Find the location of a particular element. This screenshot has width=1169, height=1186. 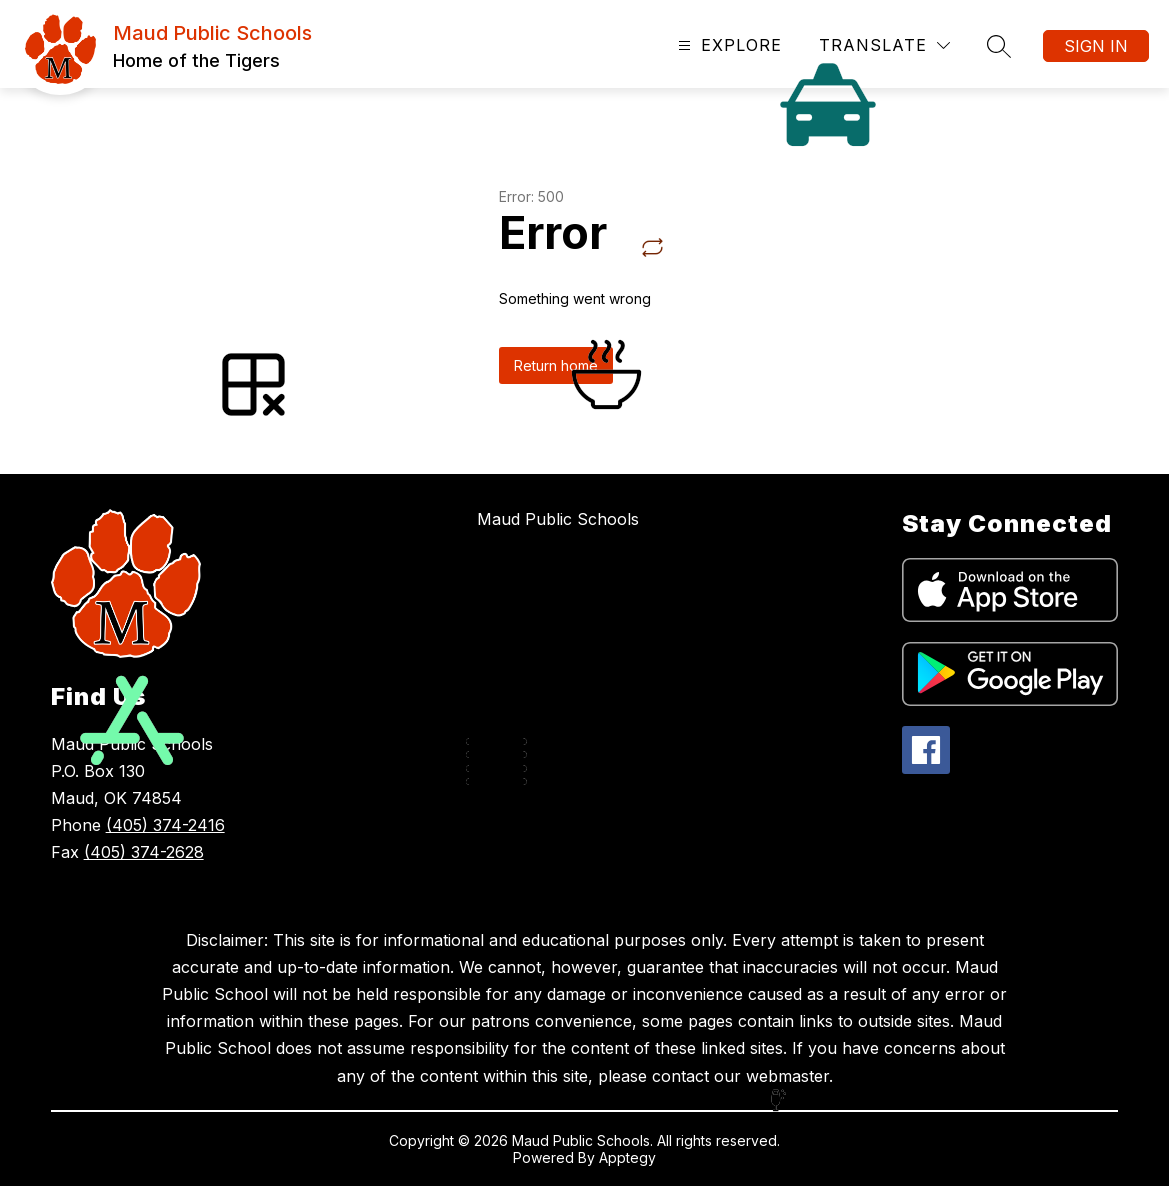

remove a grid item or tile is located at coordinates (253, 384).